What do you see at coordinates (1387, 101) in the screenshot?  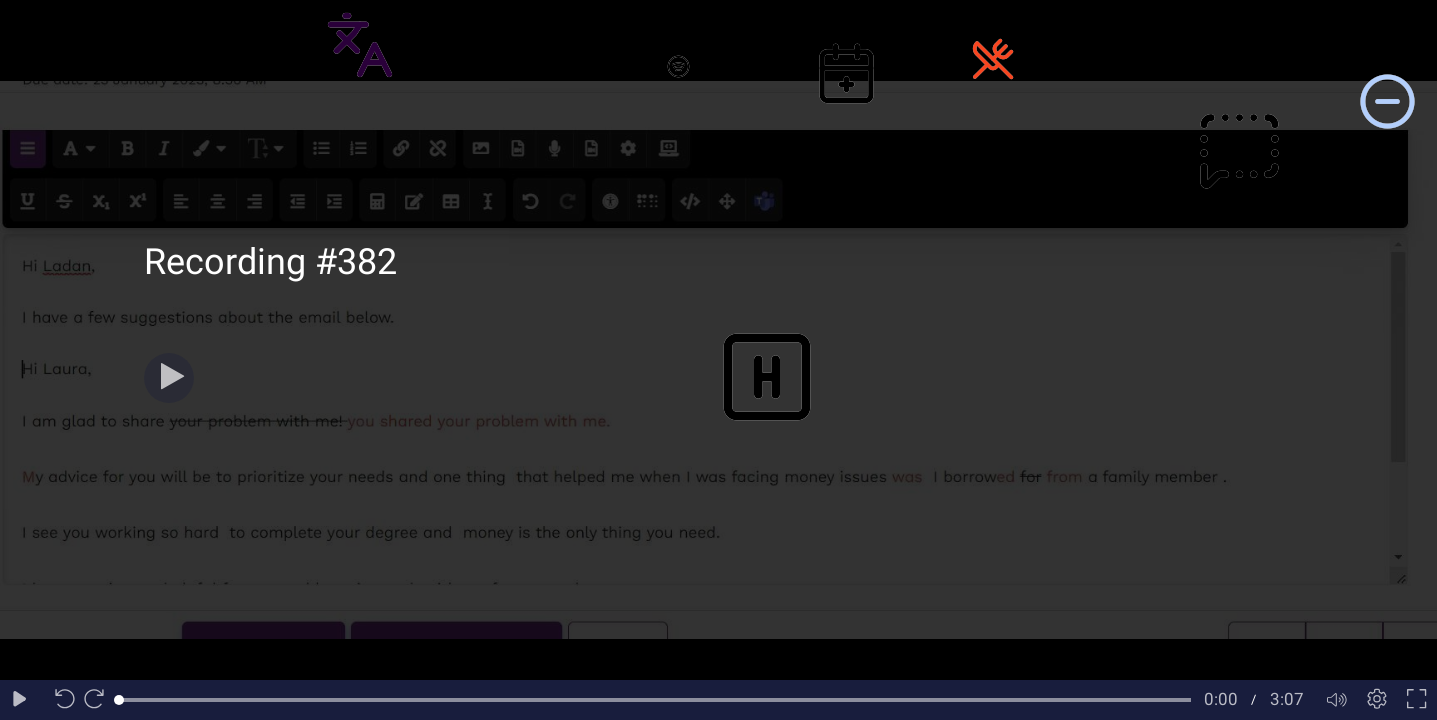 I see `remove an item from a list` at bounding box center [1387, 101].